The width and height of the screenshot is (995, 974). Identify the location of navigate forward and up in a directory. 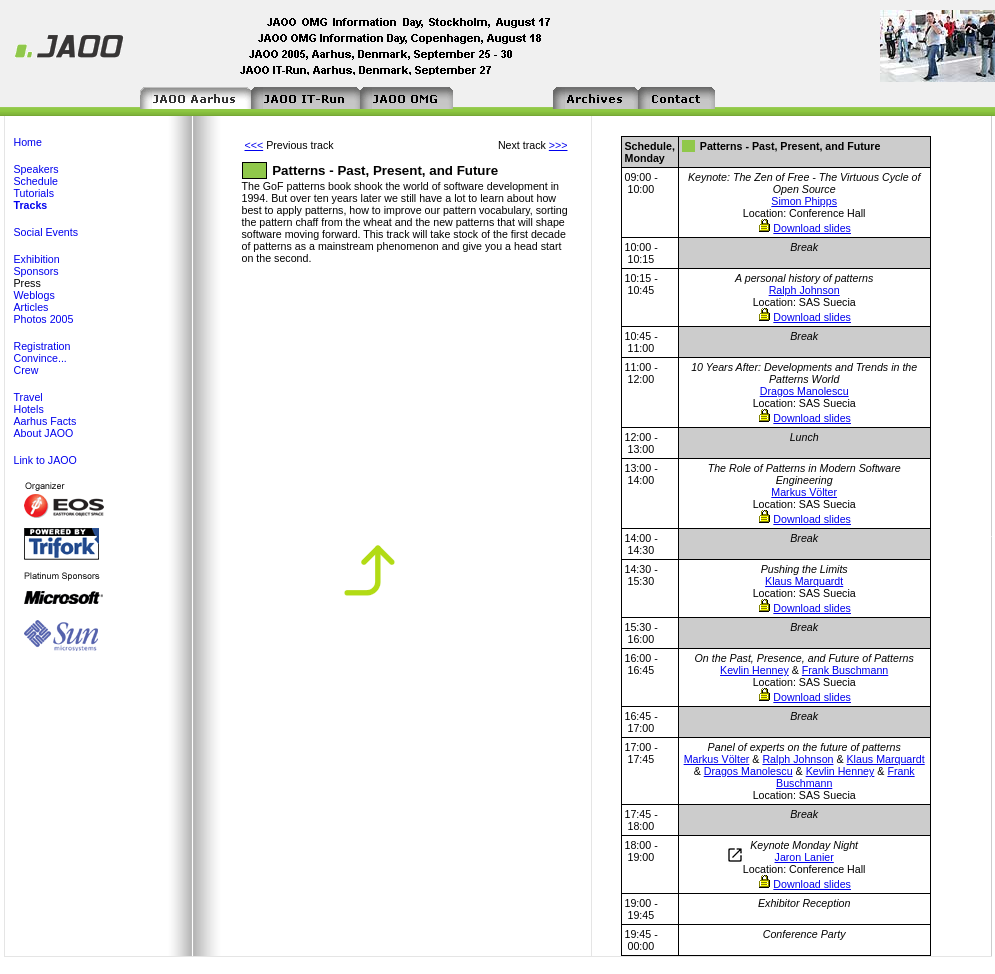
(369, 570).